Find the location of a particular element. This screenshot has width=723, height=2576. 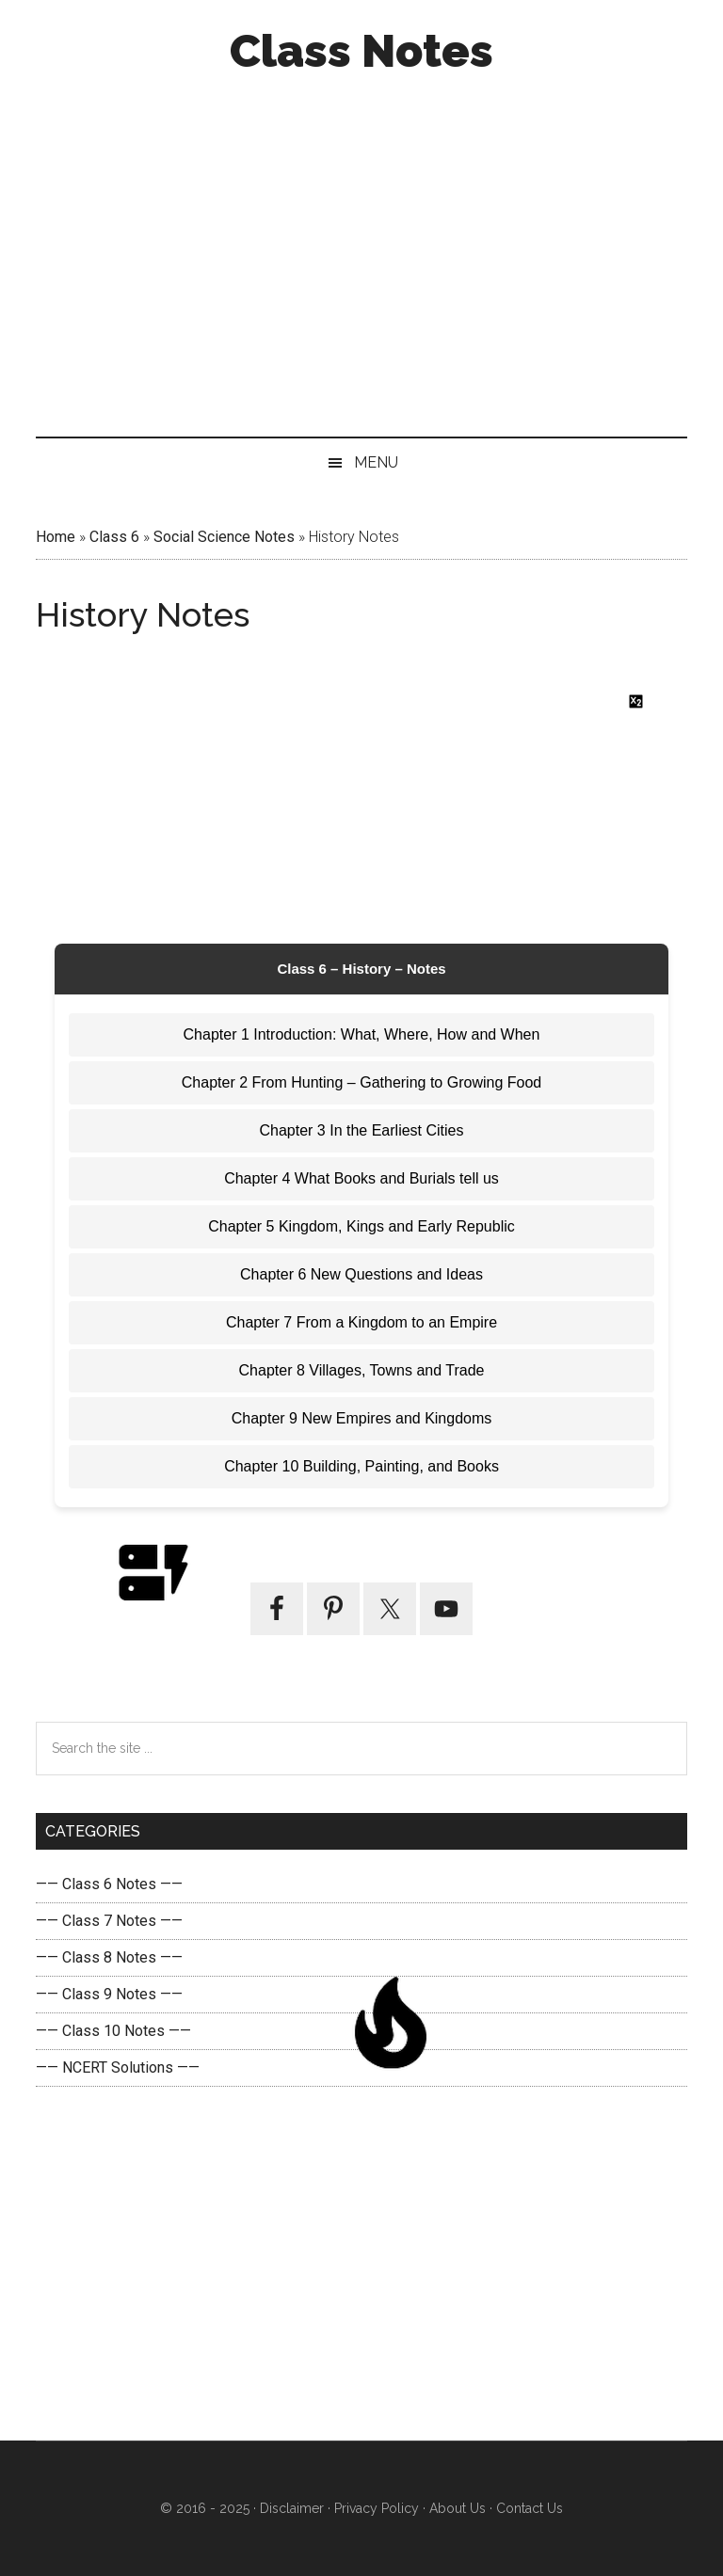

locate nearby fire stations or emergency services is located at coordinates (391, 2024).